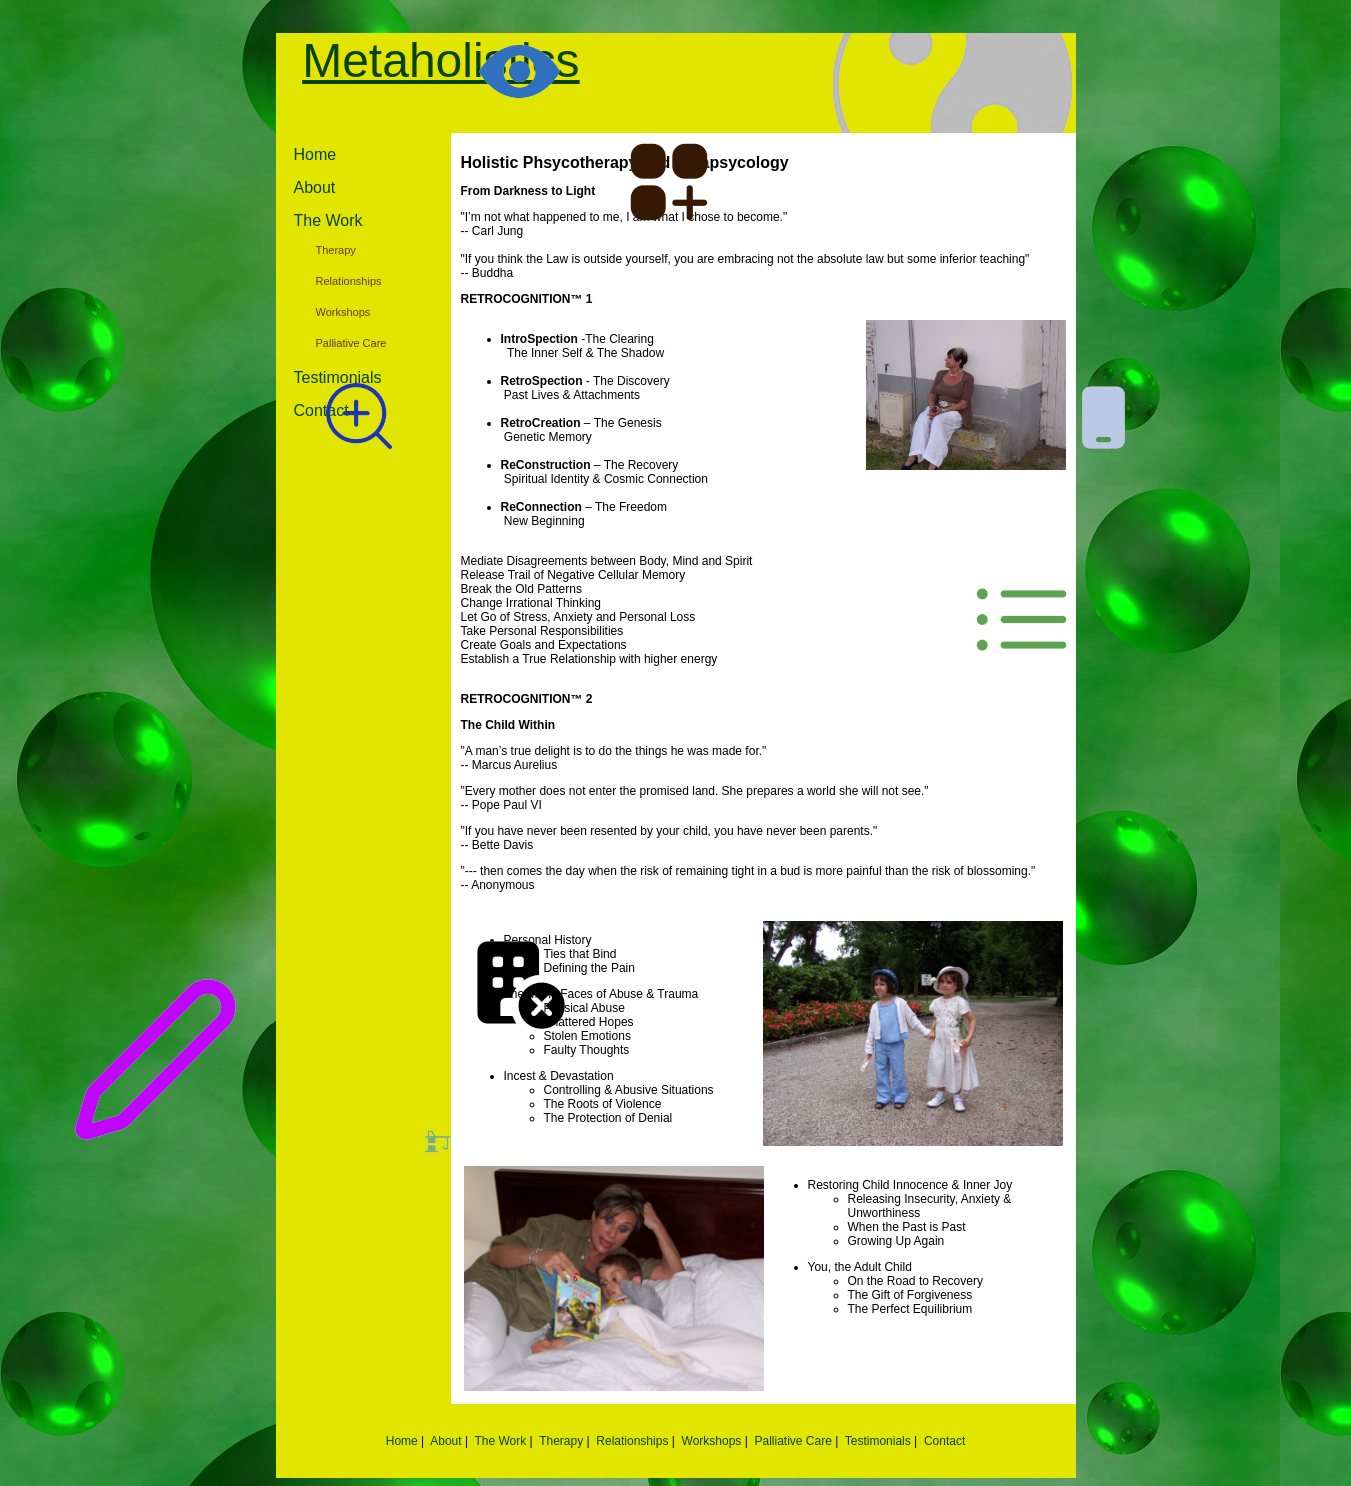  Describe the element at coordinates (1103, 417) in the screenshot. I see `call or text from mobile device` at that location.